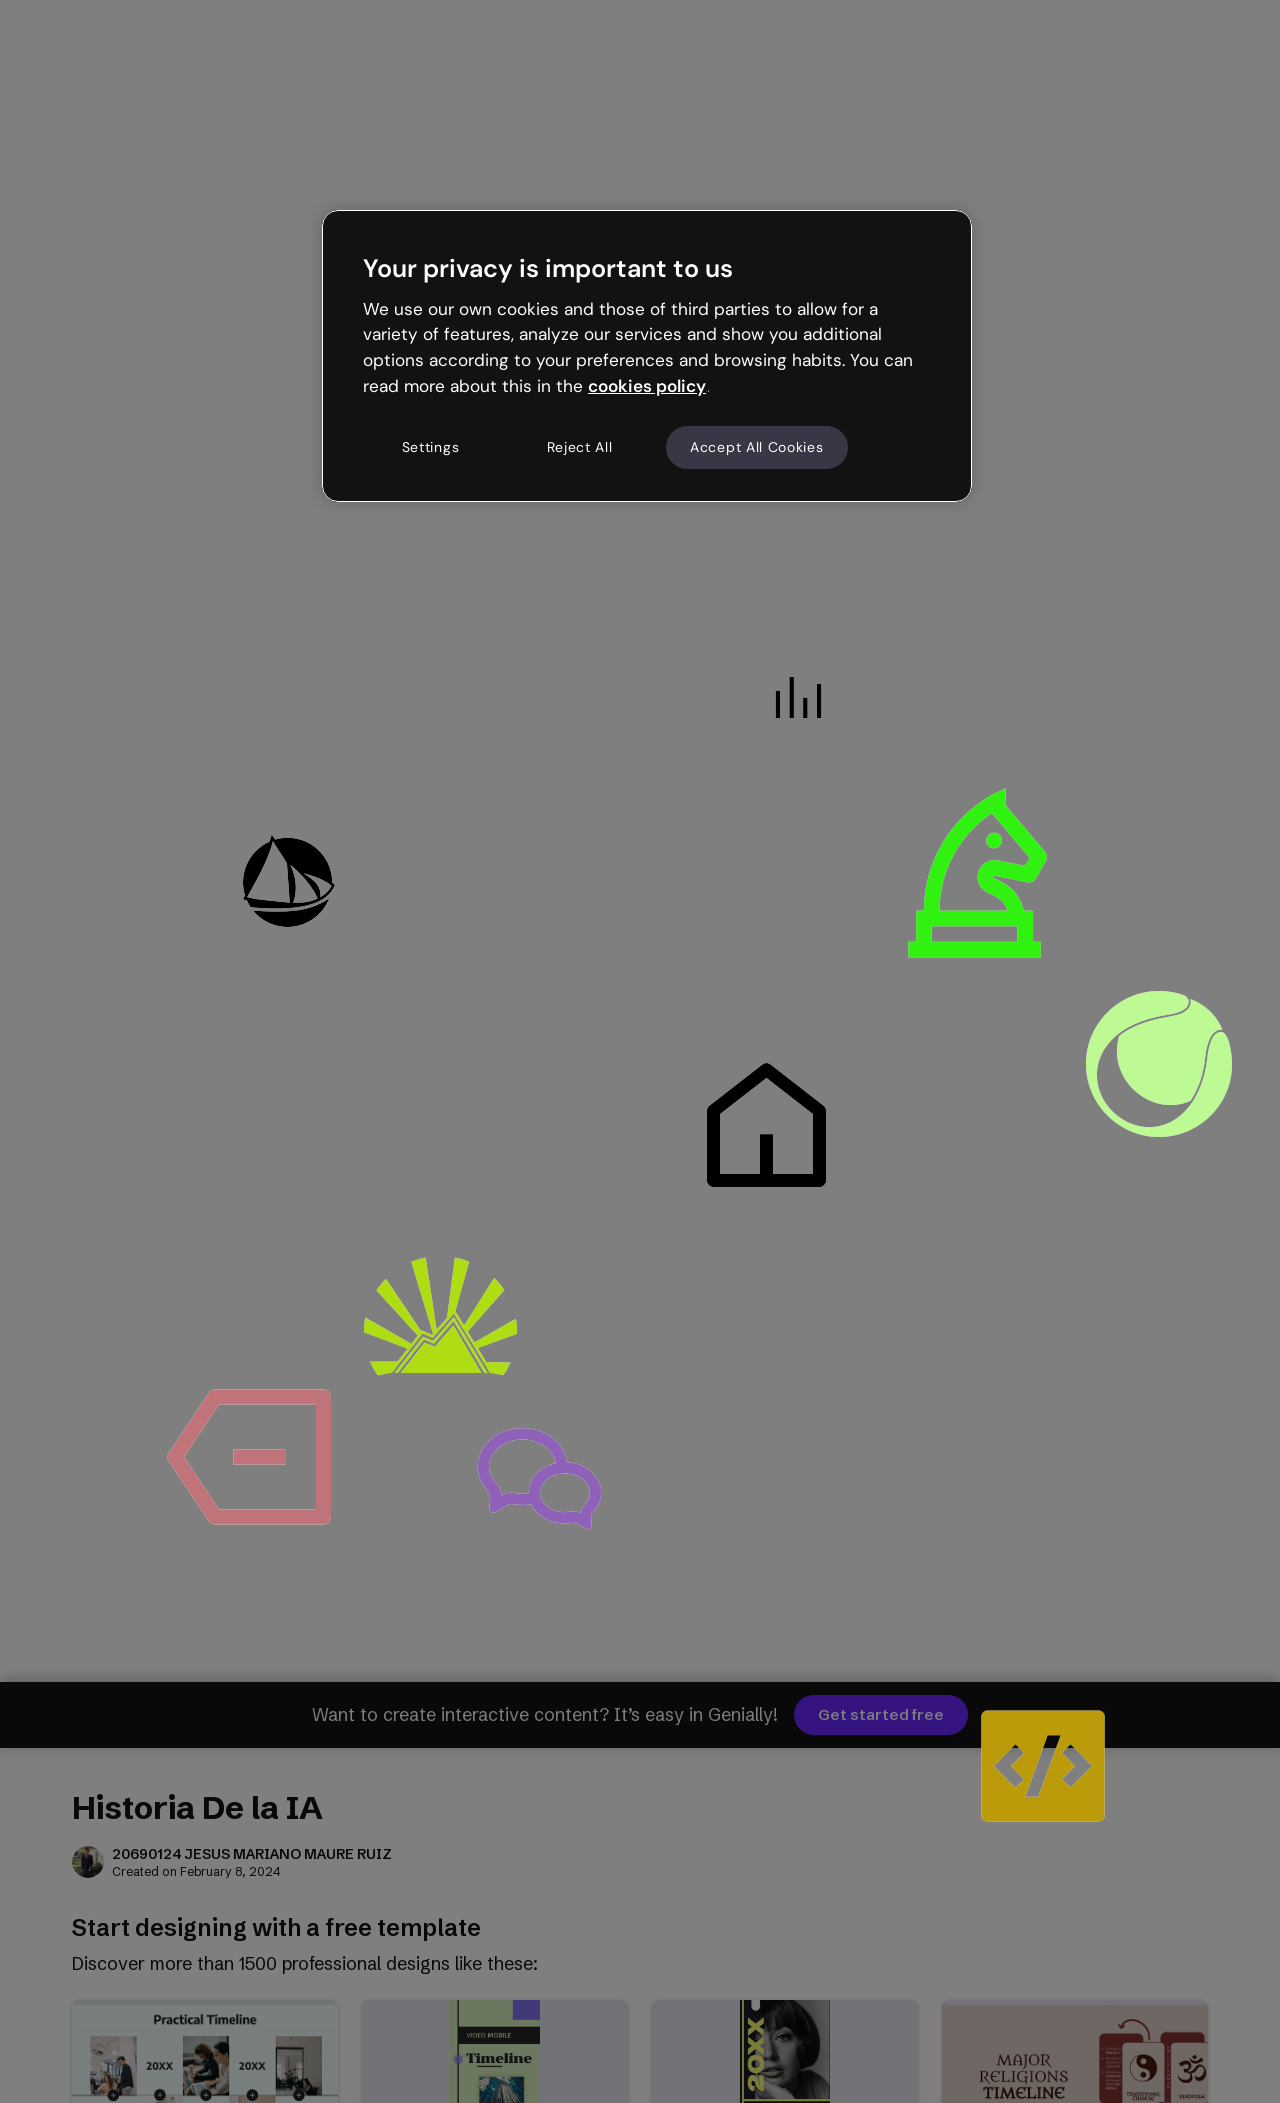  What do you see at coordinates (1159, 1064) in the screenshot?
I see `open Cinema 4D application` at bounding box center [1159, 1064].